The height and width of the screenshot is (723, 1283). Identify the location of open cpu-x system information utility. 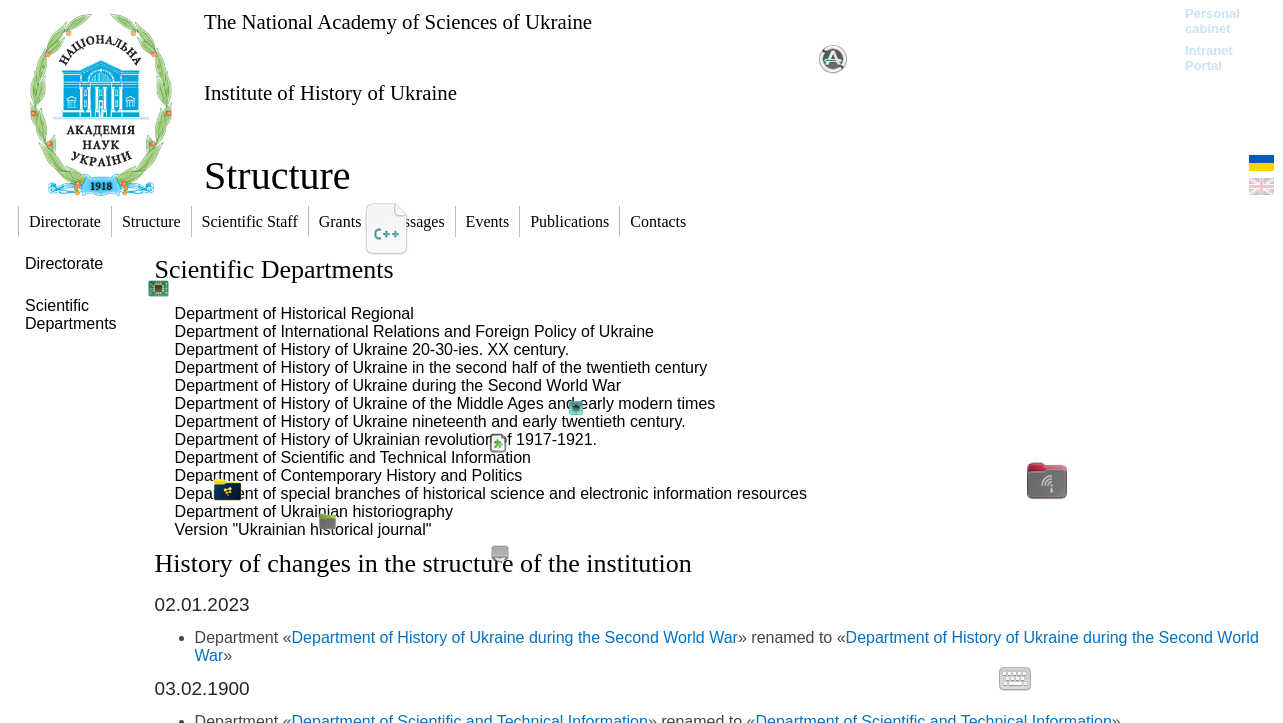
(158, 288).